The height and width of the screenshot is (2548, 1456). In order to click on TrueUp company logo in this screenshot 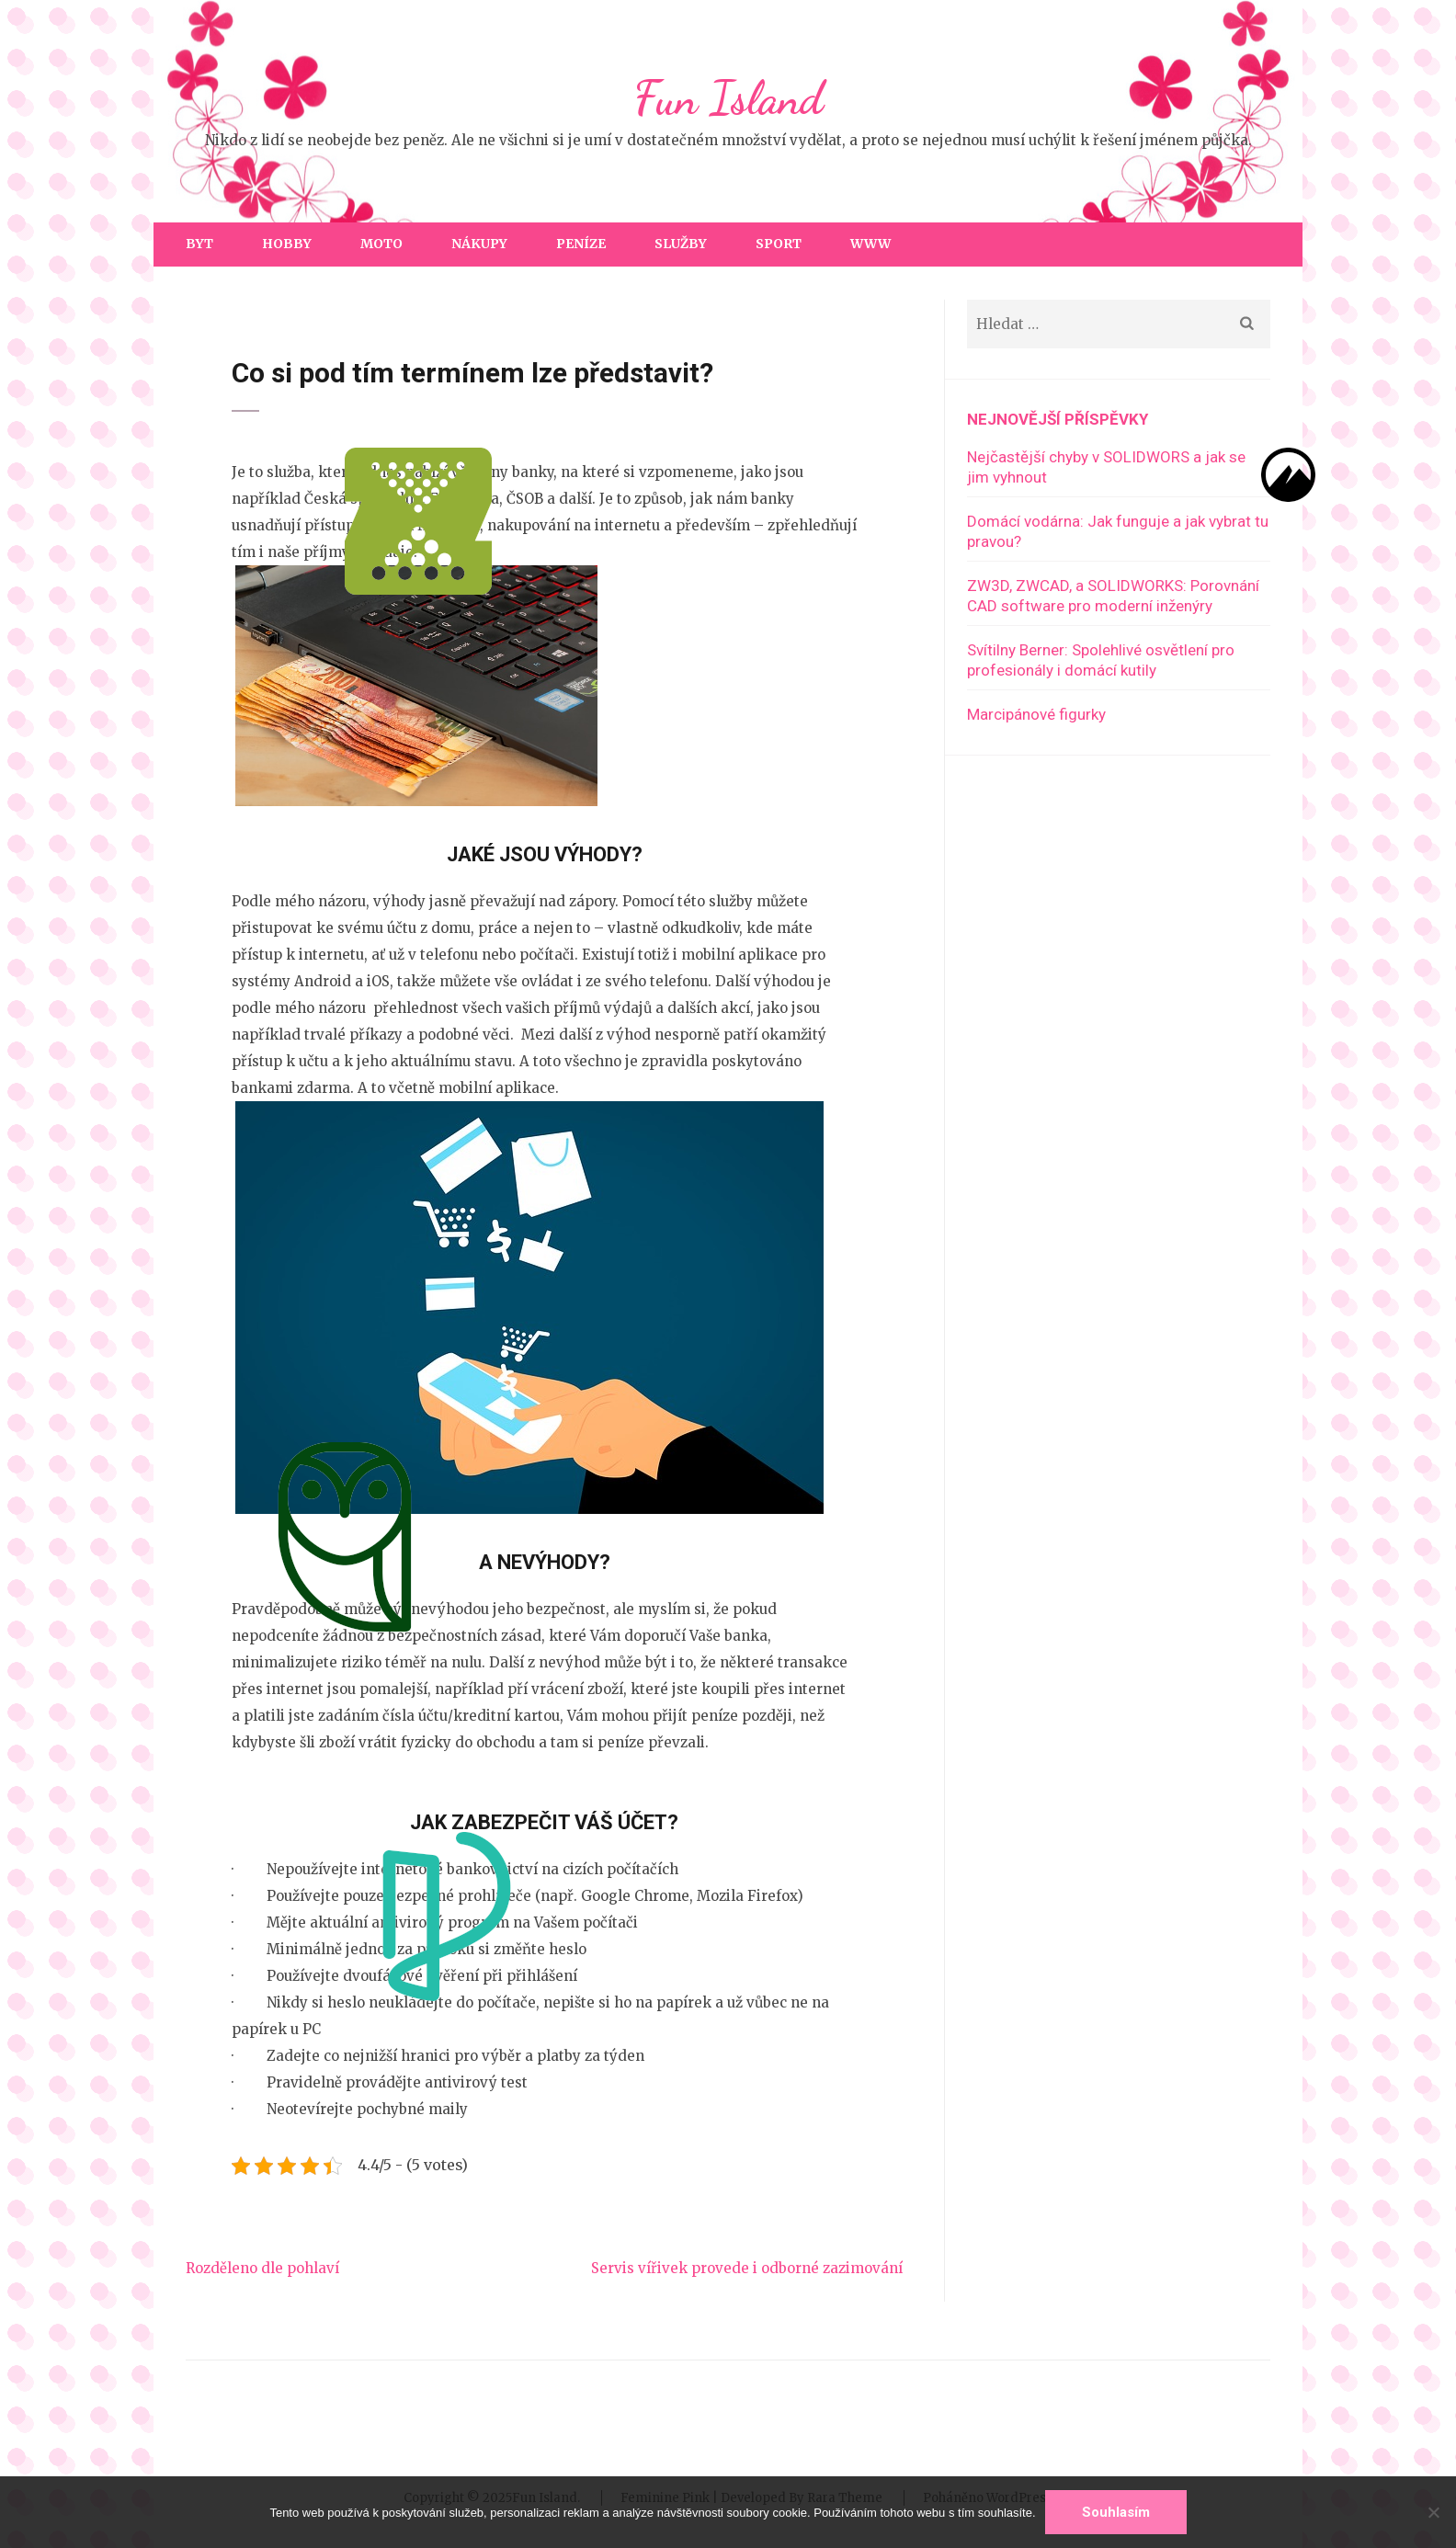, I will do `click(345, 1537)`.